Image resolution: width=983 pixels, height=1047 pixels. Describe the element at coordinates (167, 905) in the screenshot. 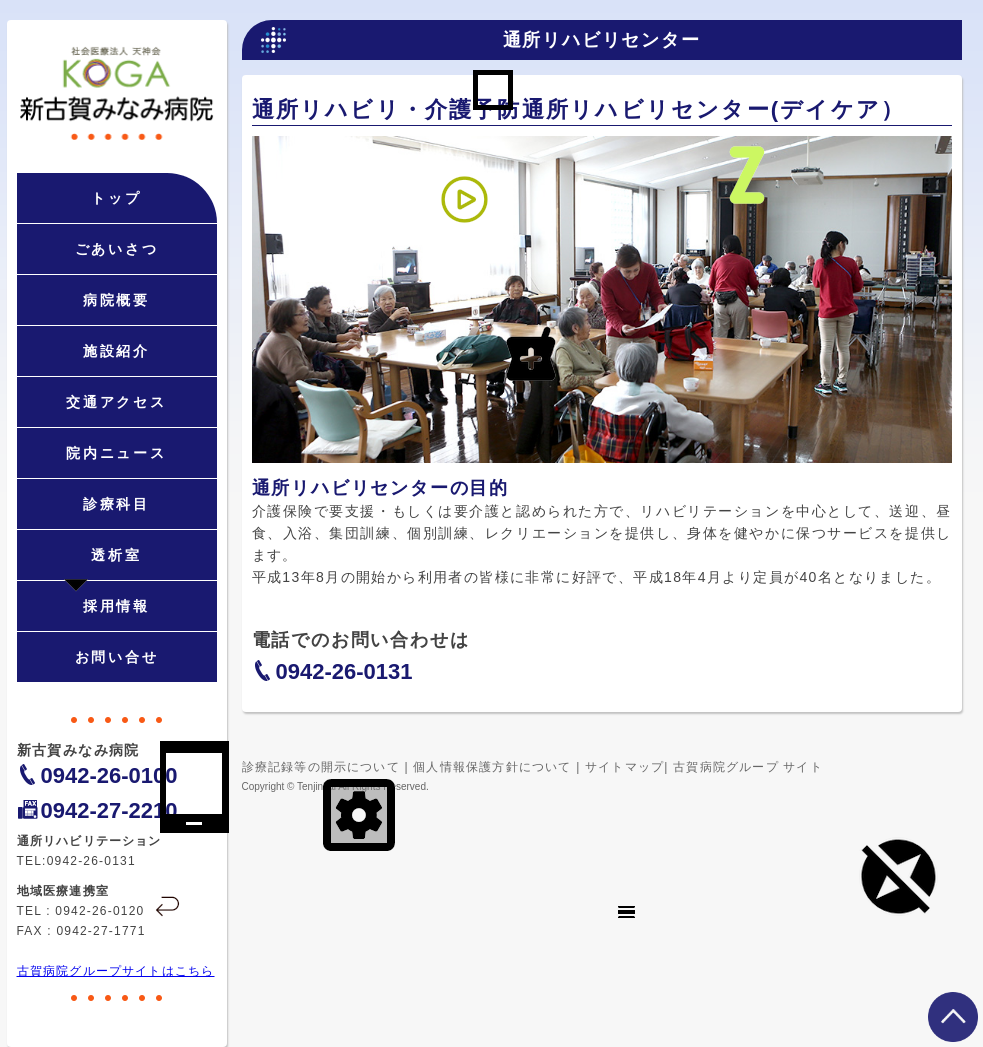

I see `undo or go back to previous state` at that location.